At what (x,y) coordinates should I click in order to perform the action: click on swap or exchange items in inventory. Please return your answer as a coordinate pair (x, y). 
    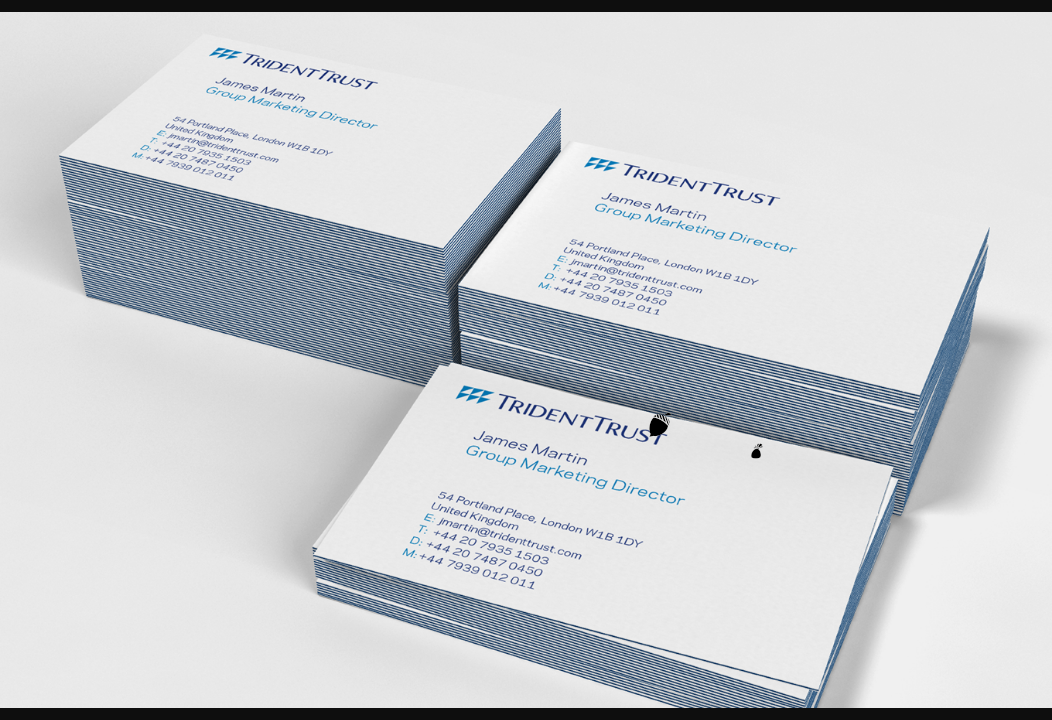
    Looking at the image, I should click on (757, 451).